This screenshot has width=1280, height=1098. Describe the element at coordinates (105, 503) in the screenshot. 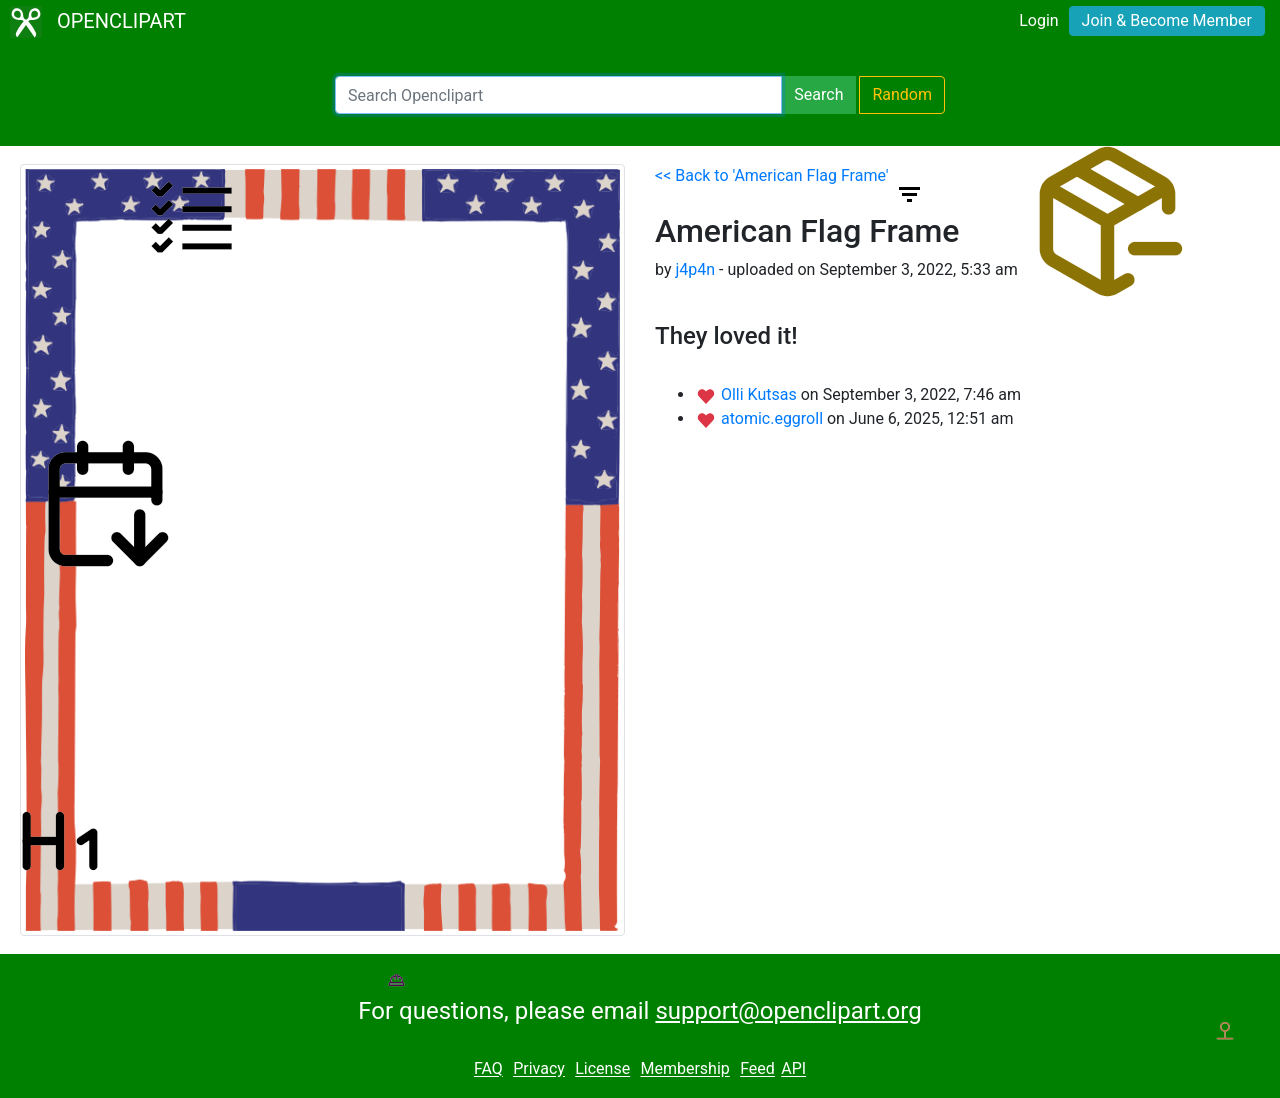

I see `download calendar or export events` at that location.